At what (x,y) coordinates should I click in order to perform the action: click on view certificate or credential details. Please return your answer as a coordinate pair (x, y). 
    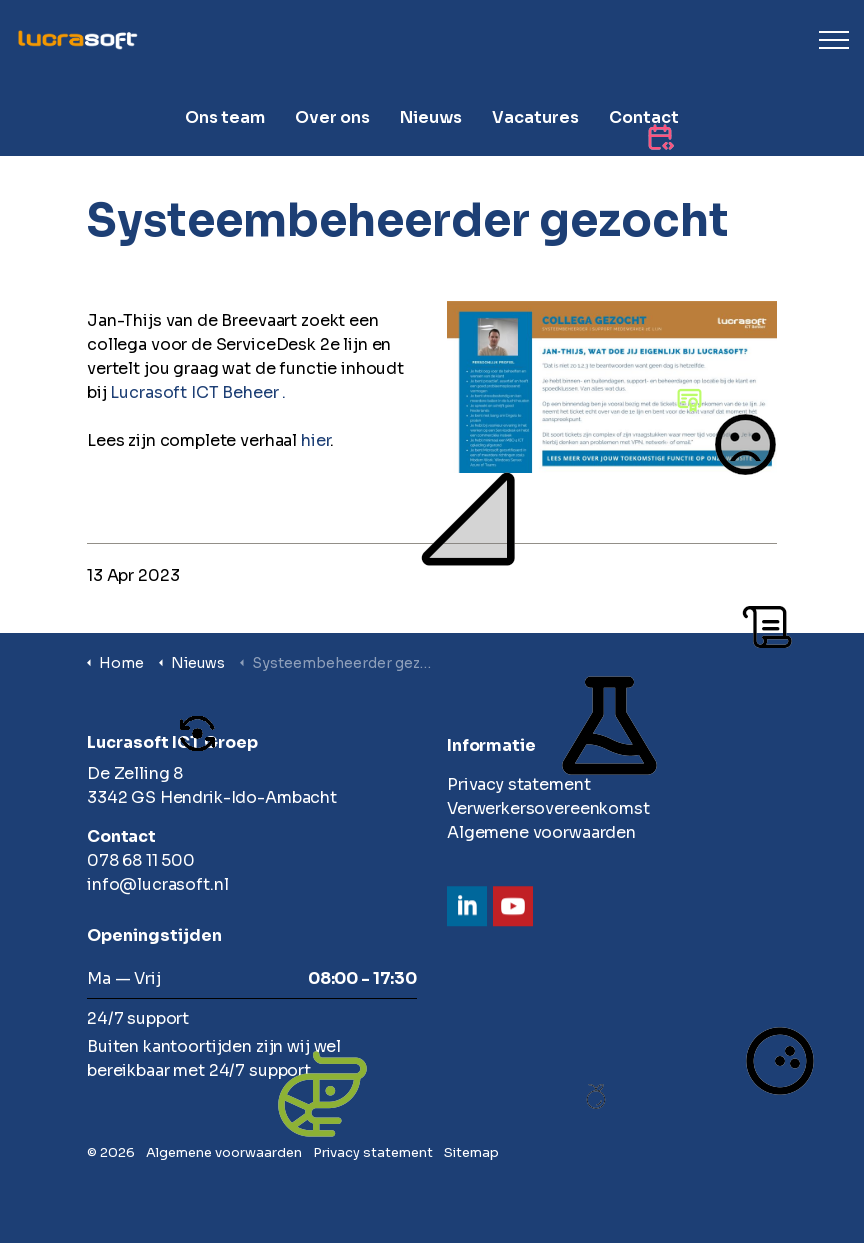
    Looking at the image, I should click on (689, 398).